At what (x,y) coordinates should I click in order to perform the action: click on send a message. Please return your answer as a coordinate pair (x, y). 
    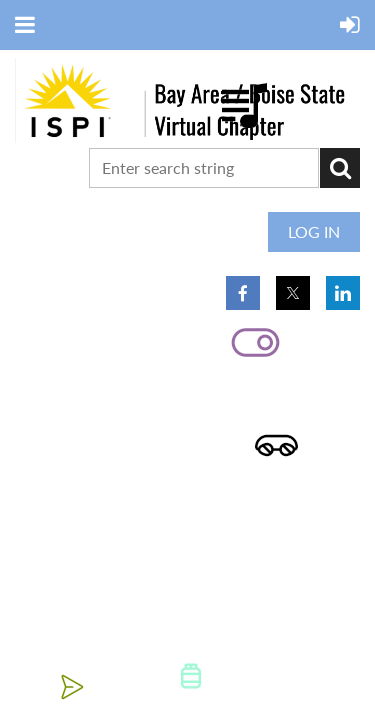
    Looking at the image, I should click on (71, 687).